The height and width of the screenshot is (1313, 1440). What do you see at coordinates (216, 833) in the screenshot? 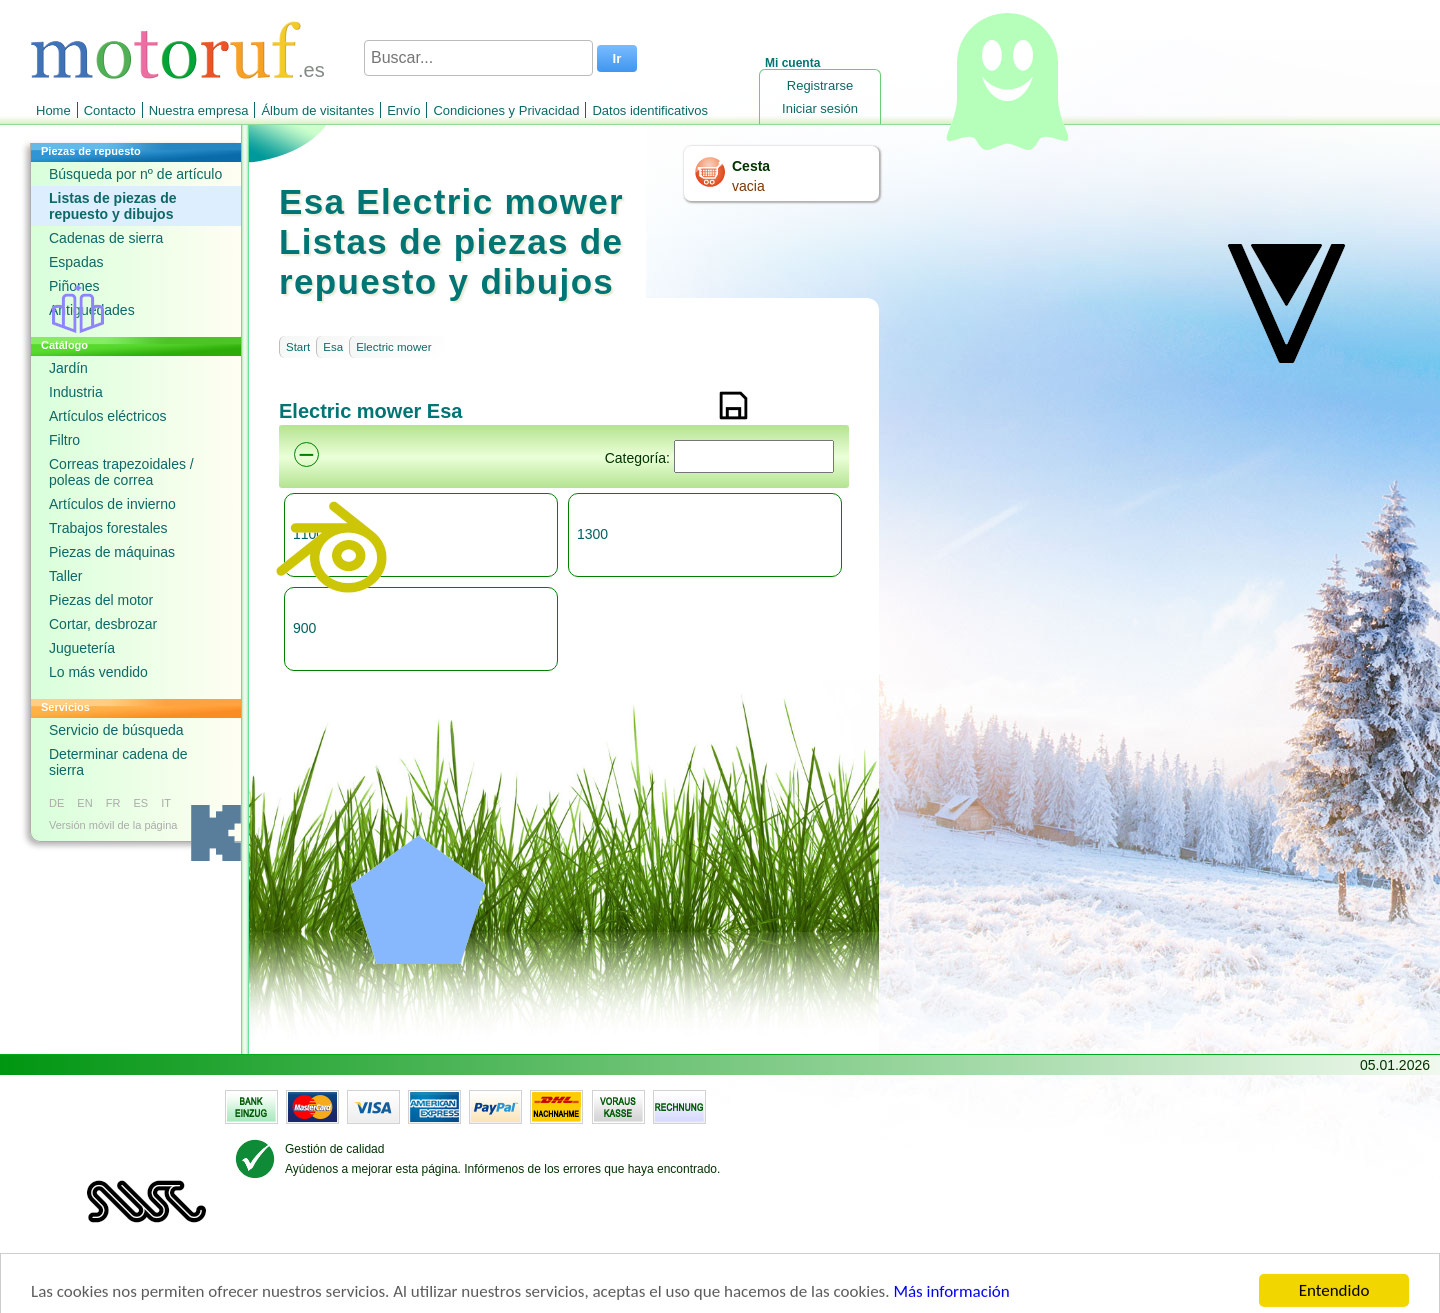
I see `open the Kick streaming app` at bounding box center [216, 833].